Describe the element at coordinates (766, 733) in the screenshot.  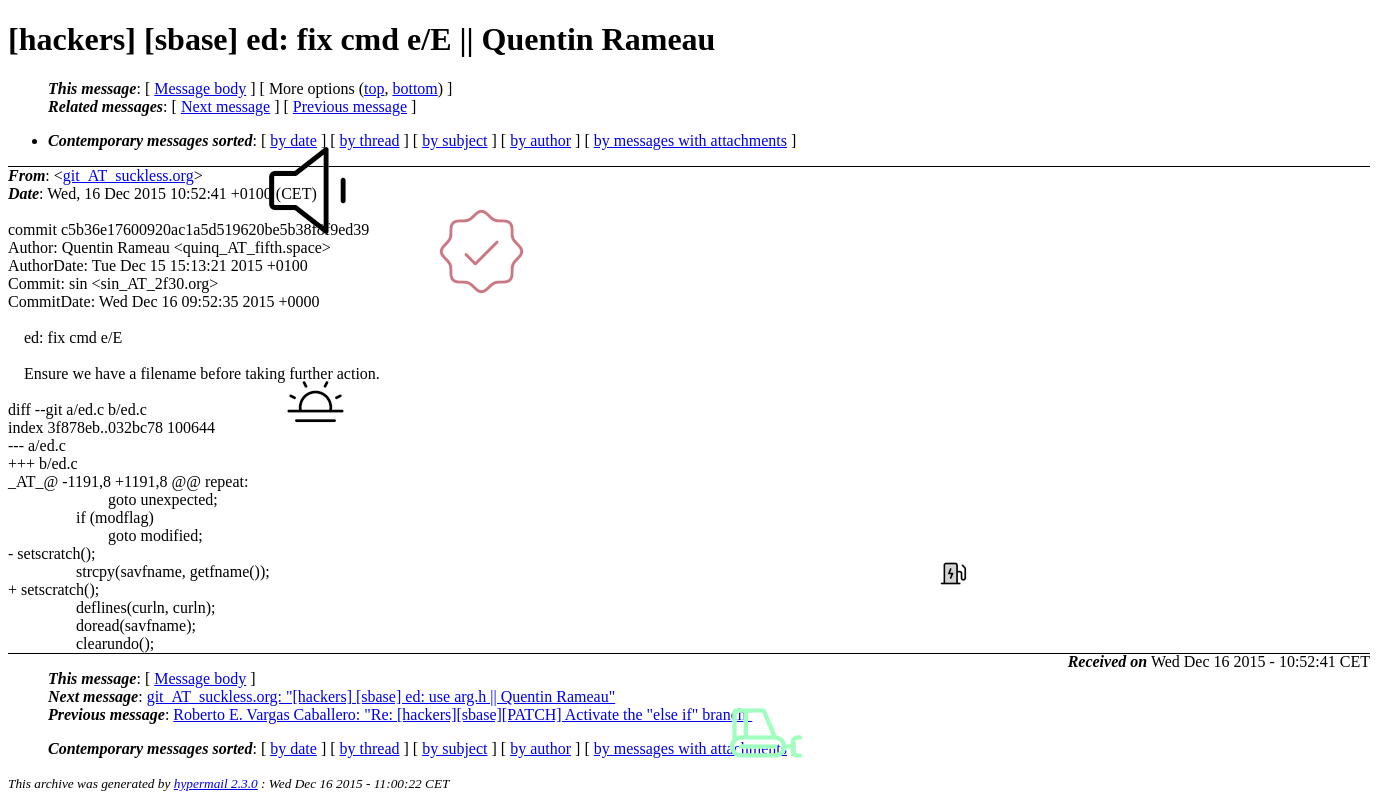
I see `construction or building in progress` at that location.